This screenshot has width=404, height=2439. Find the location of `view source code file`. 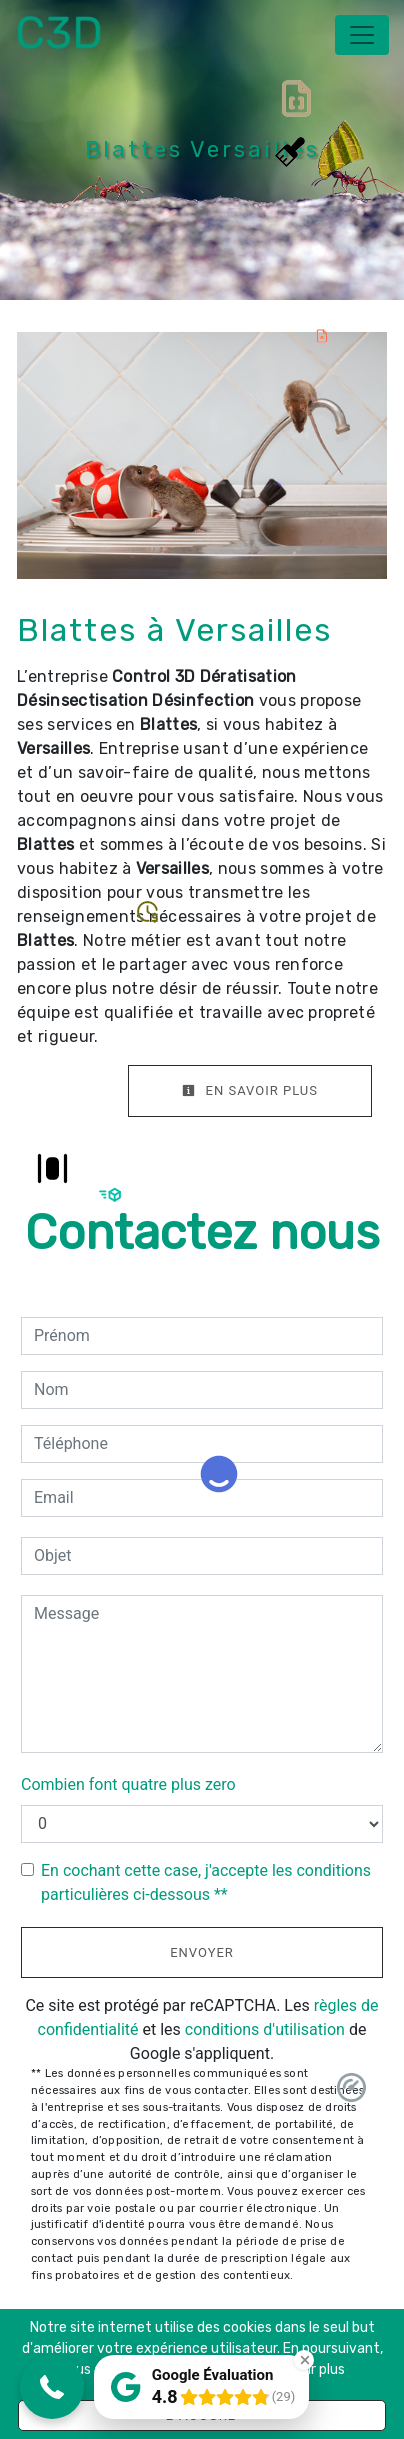

view source code file is located at coordinates (296, 98).